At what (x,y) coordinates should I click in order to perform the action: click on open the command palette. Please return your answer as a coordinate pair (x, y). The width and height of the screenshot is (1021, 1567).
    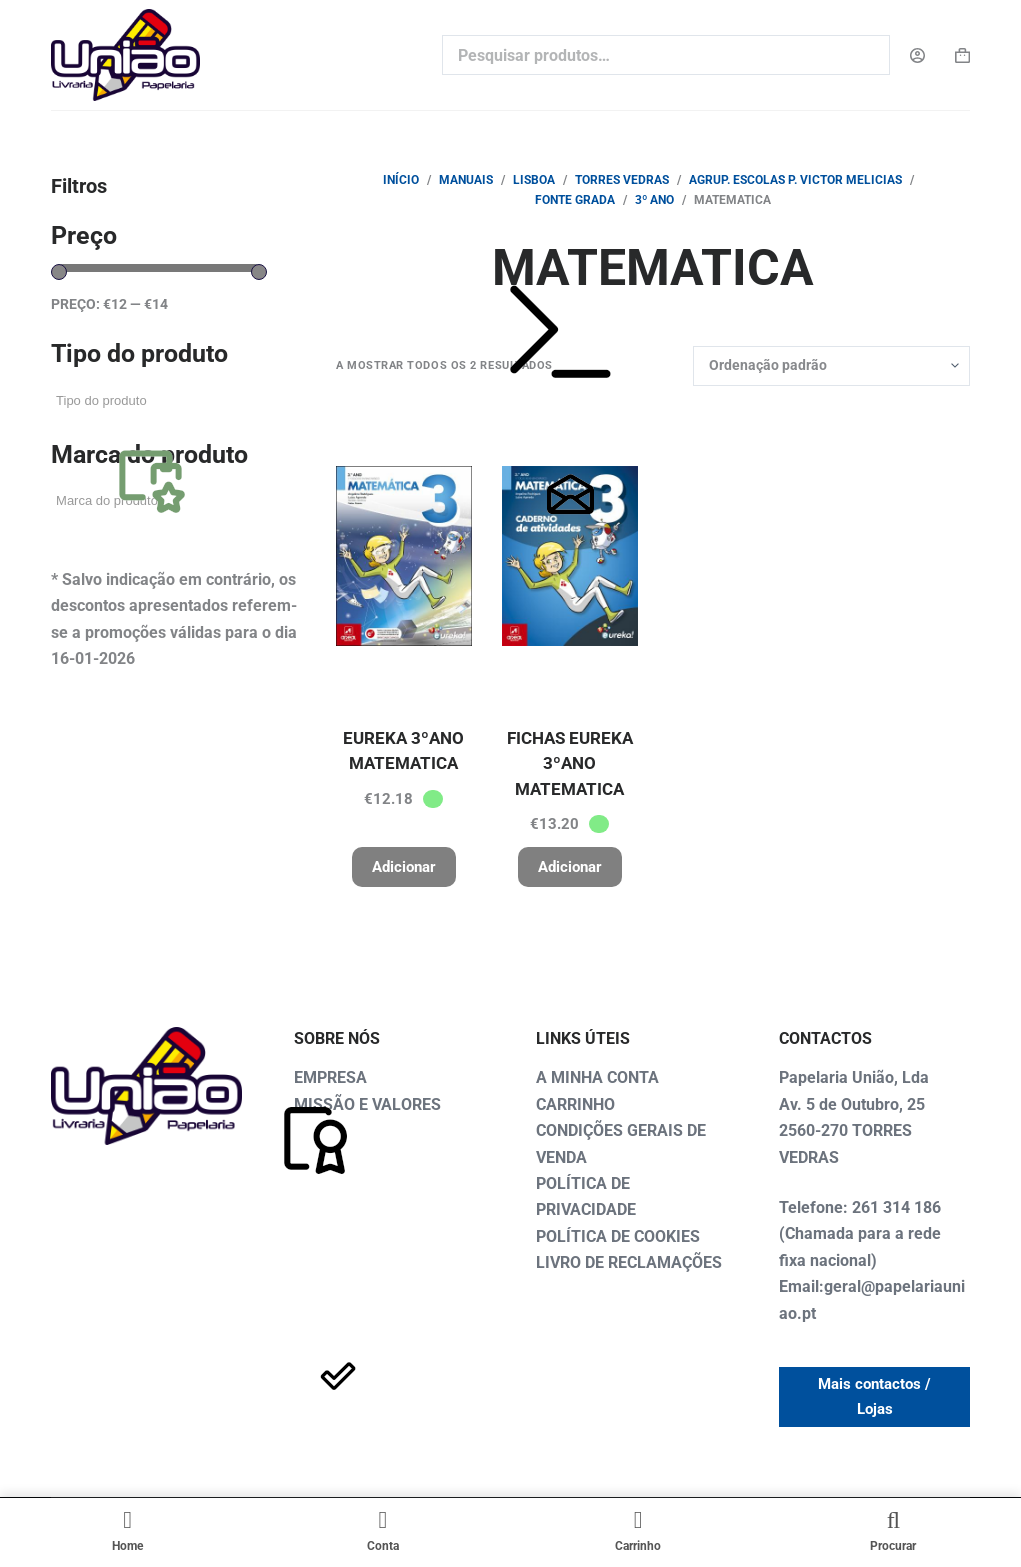
    Looking at the image, I should click on (559, 329).